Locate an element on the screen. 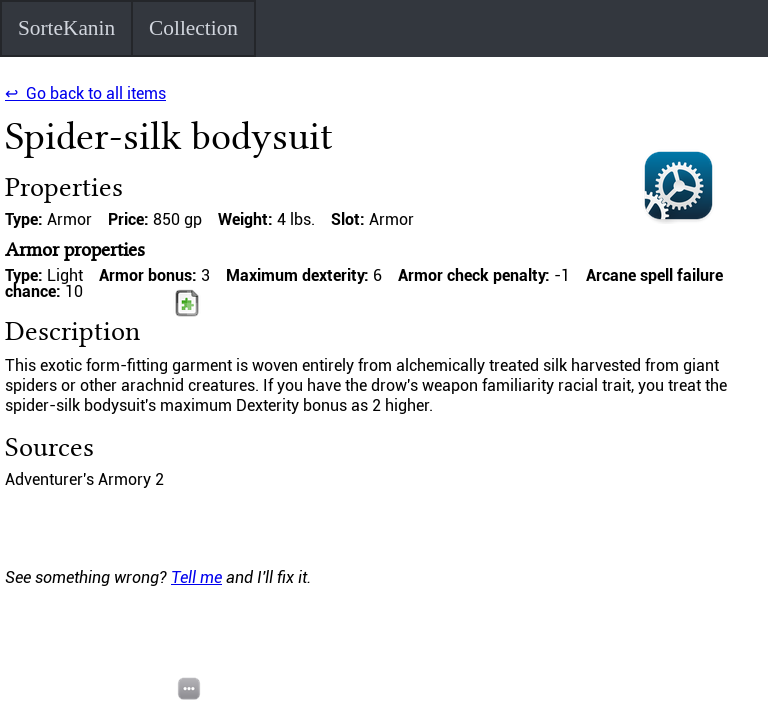 This screenshot has width=768, height=720. access other or miscellaneous preferences is located at coordinates (189, 689).